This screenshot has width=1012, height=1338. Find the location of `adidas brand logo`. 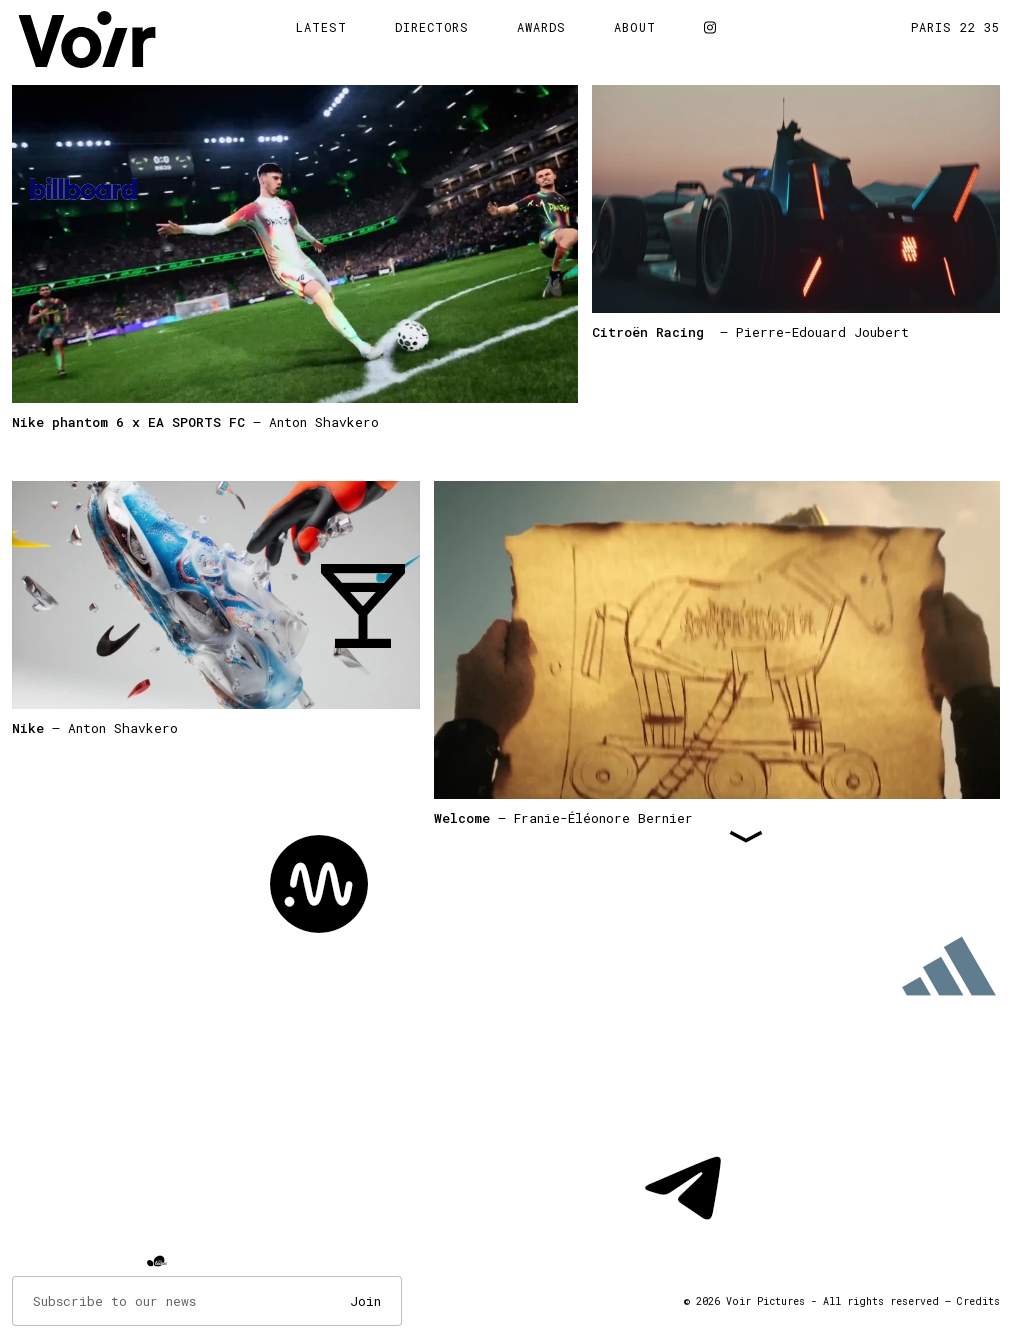

adidas brand logo is located at coordinates (949, 966).